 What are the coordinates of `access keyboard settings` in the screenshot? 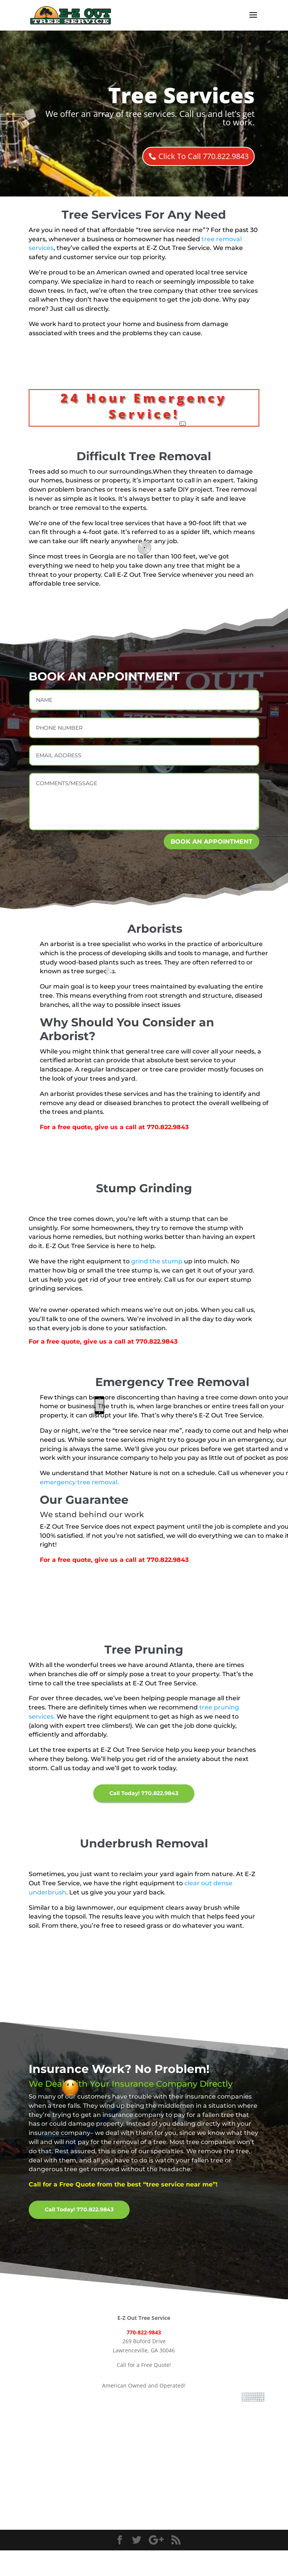 It's located at (253, 2397).